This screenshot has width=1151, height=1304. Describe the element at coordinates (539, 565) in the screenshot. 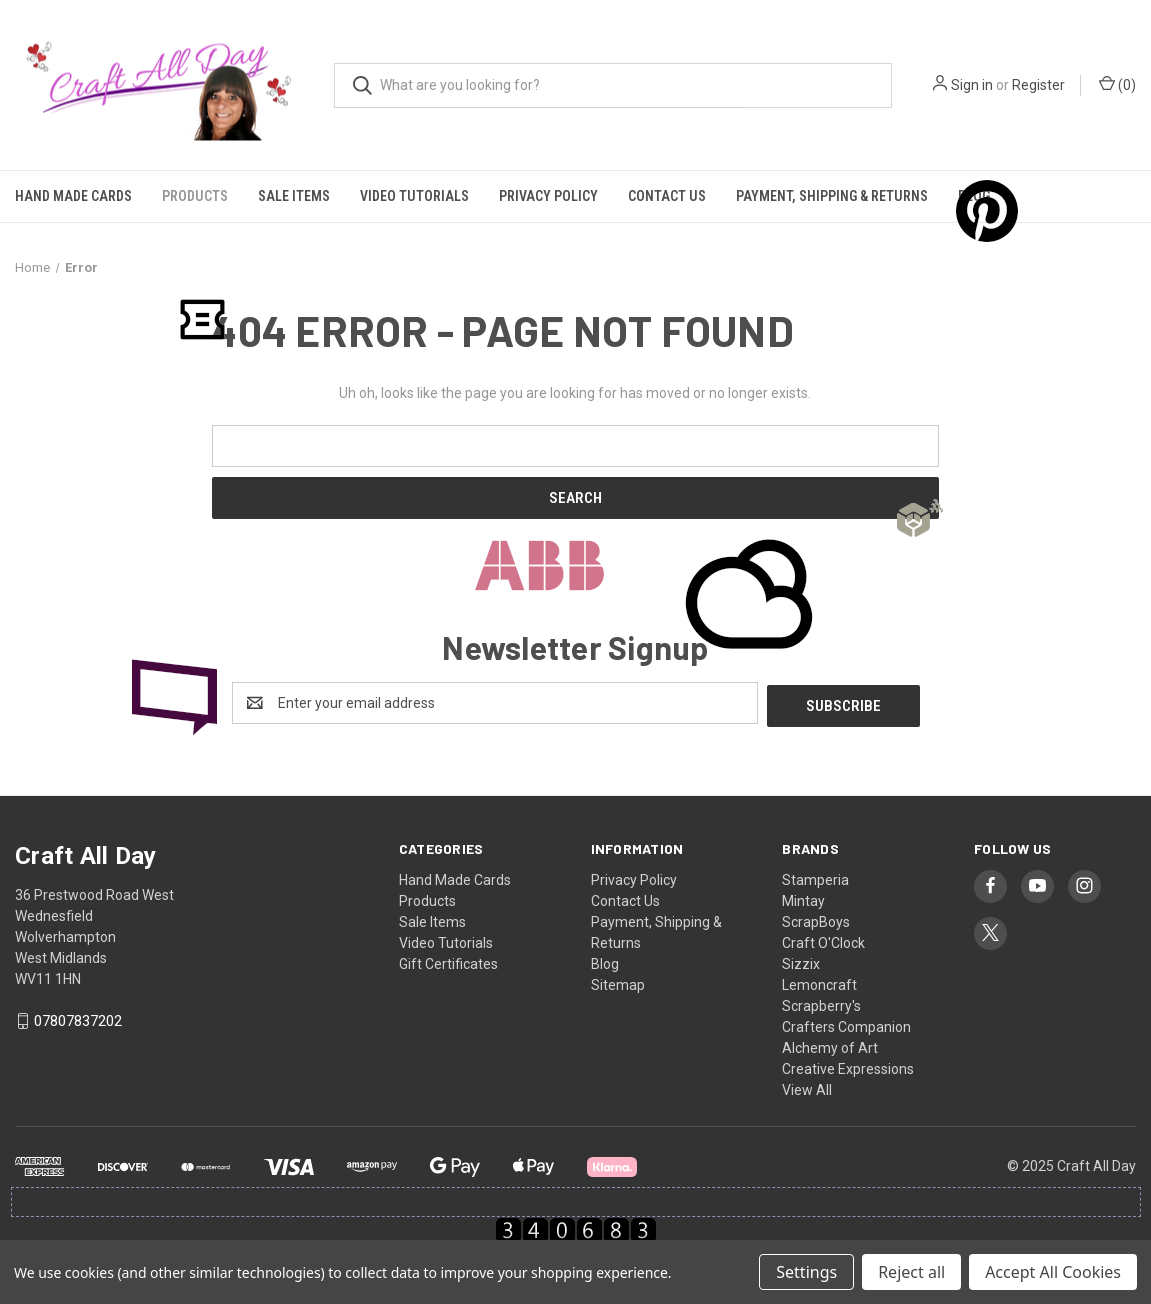

I see `ABB company logo` at that location.